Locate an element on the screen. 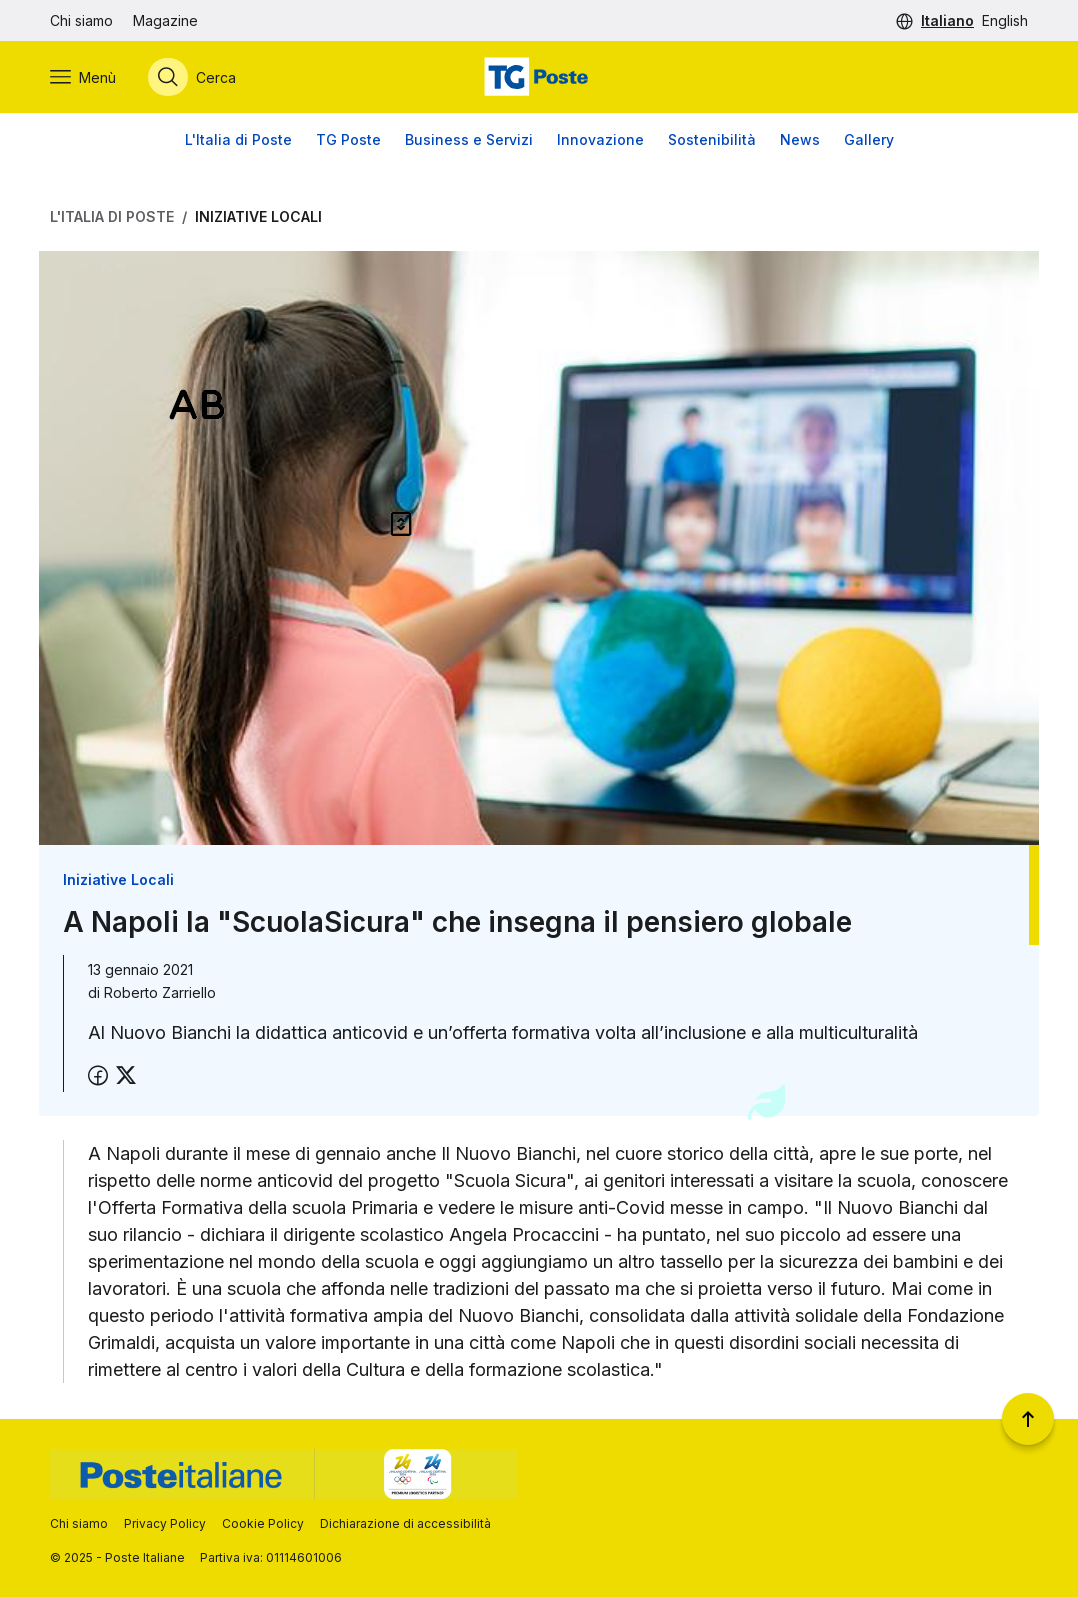 The height and width of the screenshot is (1597, 1078). toggle uppercase text formatting is located at coordinates (197, 407).